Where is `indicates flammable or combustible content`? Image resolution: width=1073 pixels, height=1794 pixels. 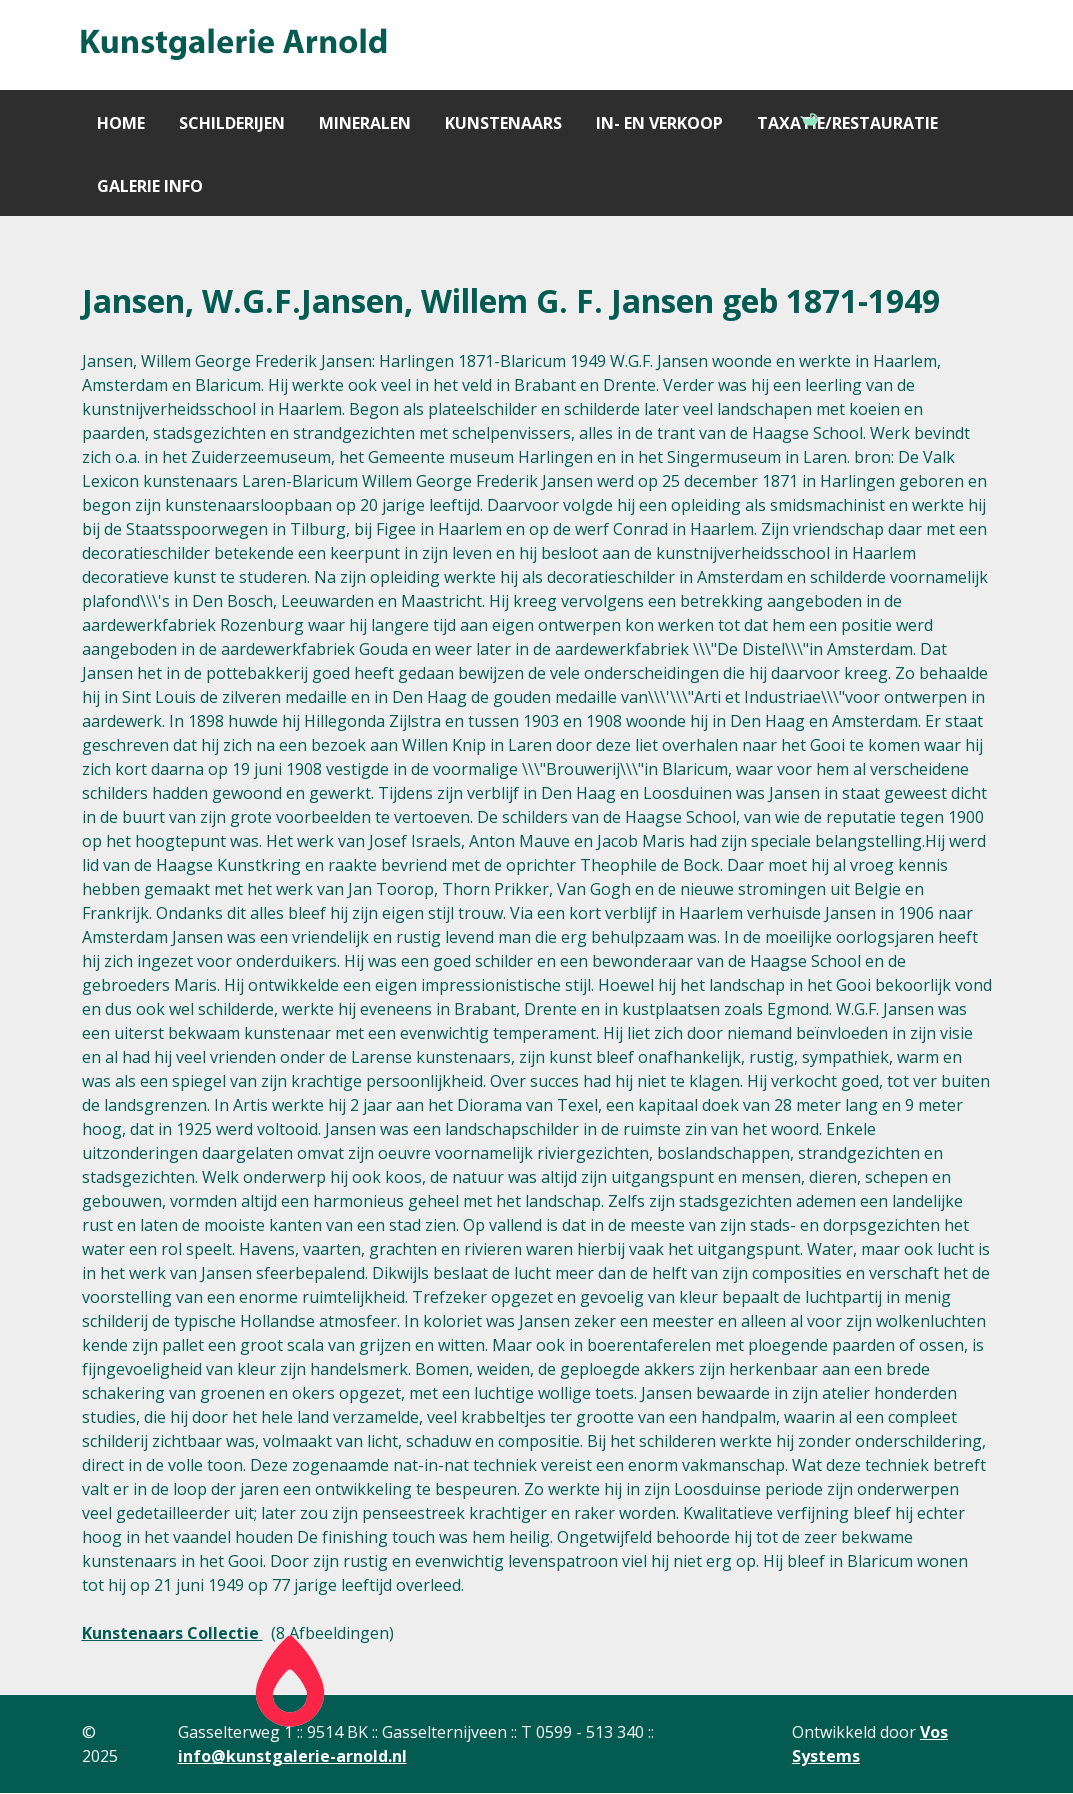 indicates flammable or combustible content is located at coordinates (290, 1681).